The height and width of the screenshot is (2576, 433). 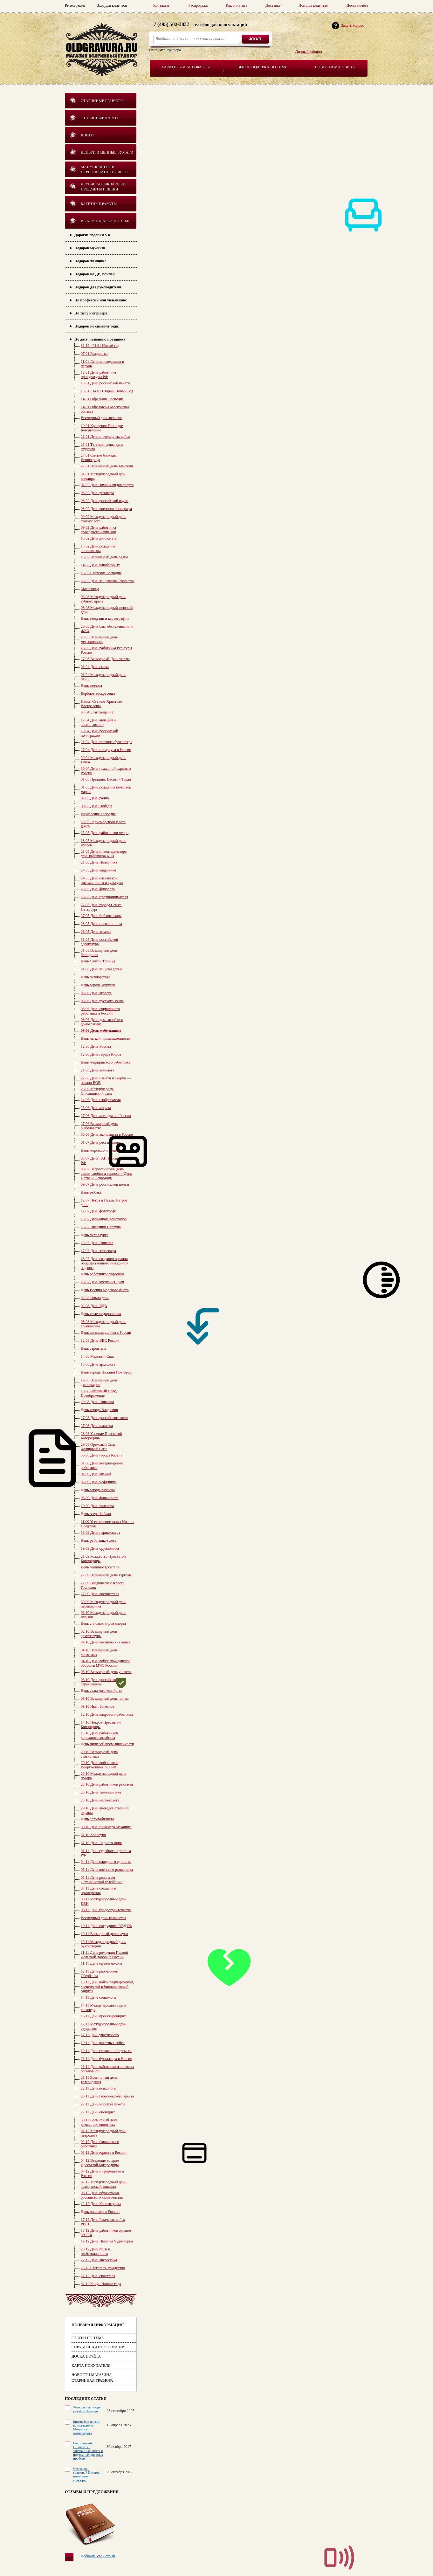 What do you see at coordinates (128, 1151) in the screenshot?
I see `access audio recordings or voice memos` at bounding box center [128, 1151].